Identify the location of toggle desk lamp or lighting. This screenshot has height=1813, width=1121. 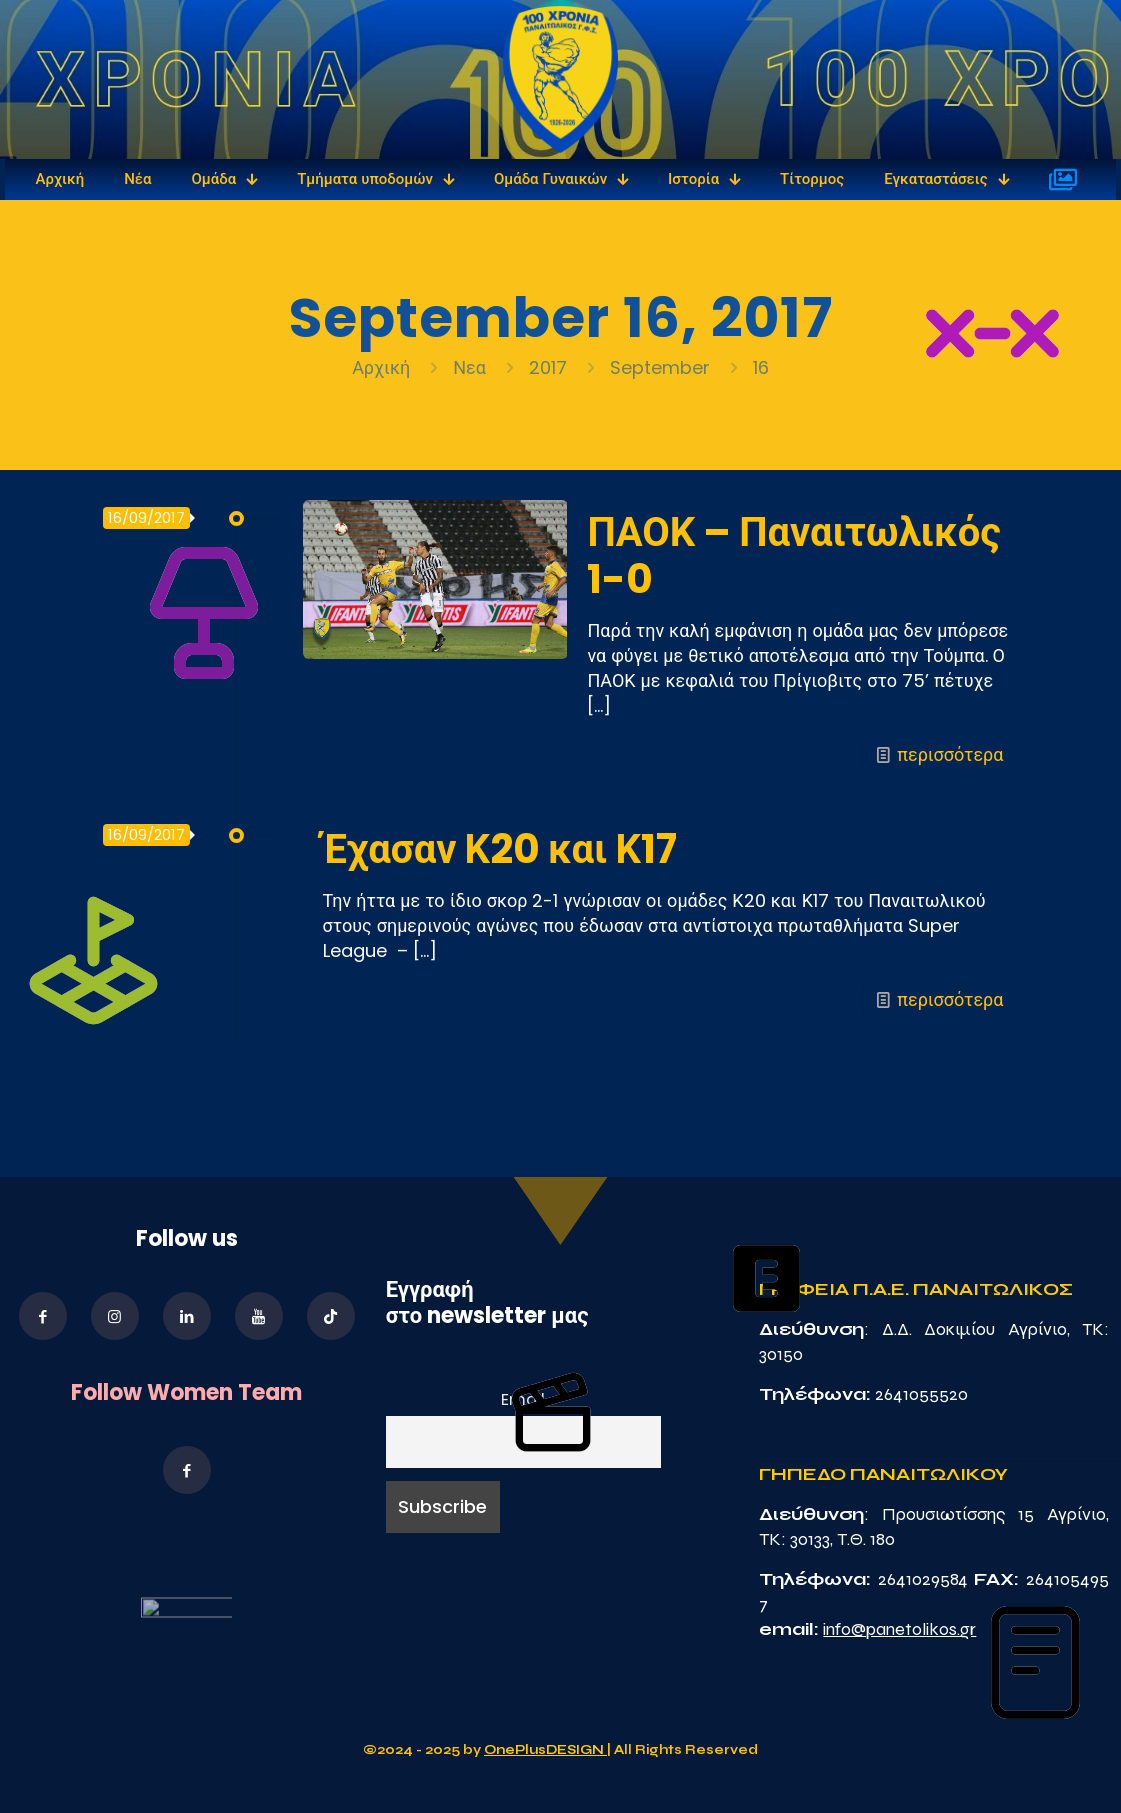
(204, 613).